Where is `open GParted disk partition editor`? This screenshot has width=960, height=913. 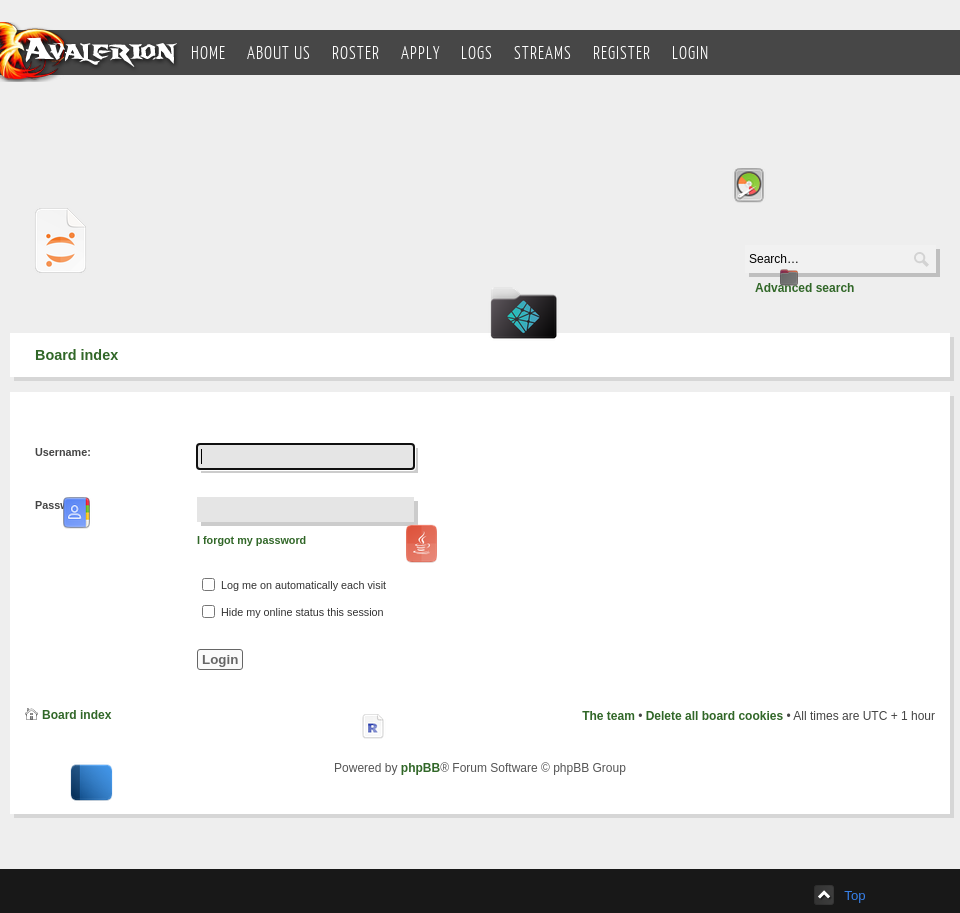 open GParted disk partition editor is located at coordinates (749, 185).